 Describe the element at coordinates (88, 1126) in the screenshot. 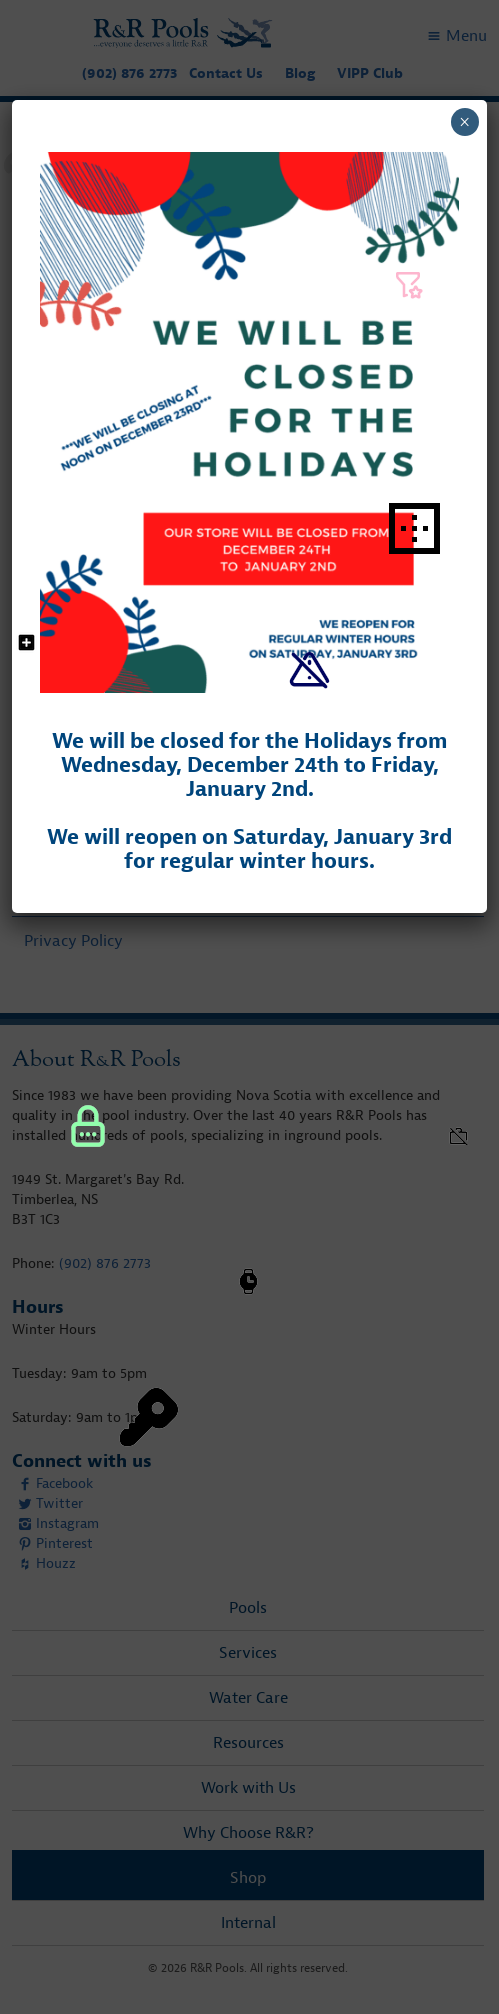

I see `enter password to unlock` at that location.